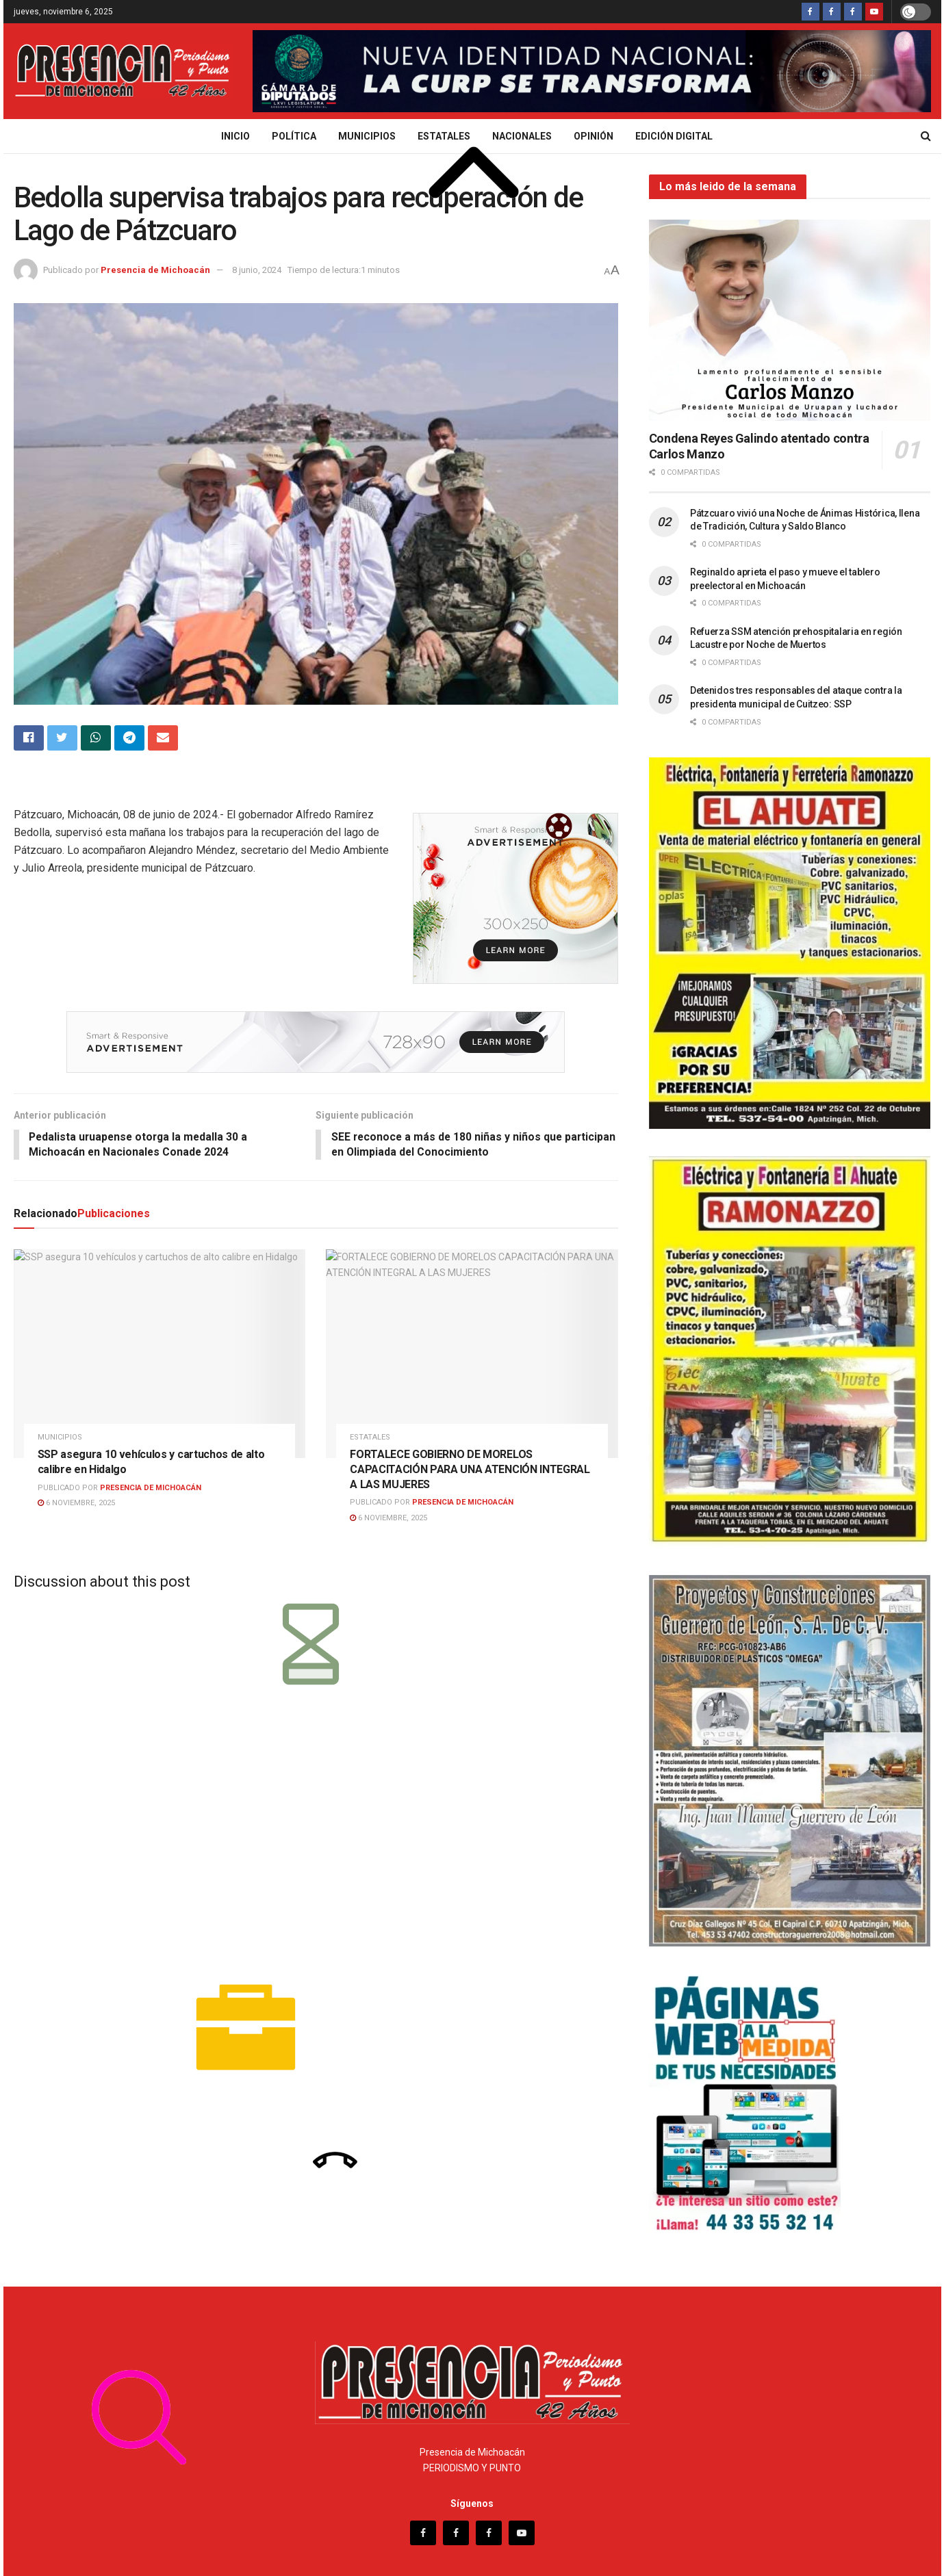 The width and height of the screenshot is (944, 2576). I want to click on search for content or items, so click(139, 2417).